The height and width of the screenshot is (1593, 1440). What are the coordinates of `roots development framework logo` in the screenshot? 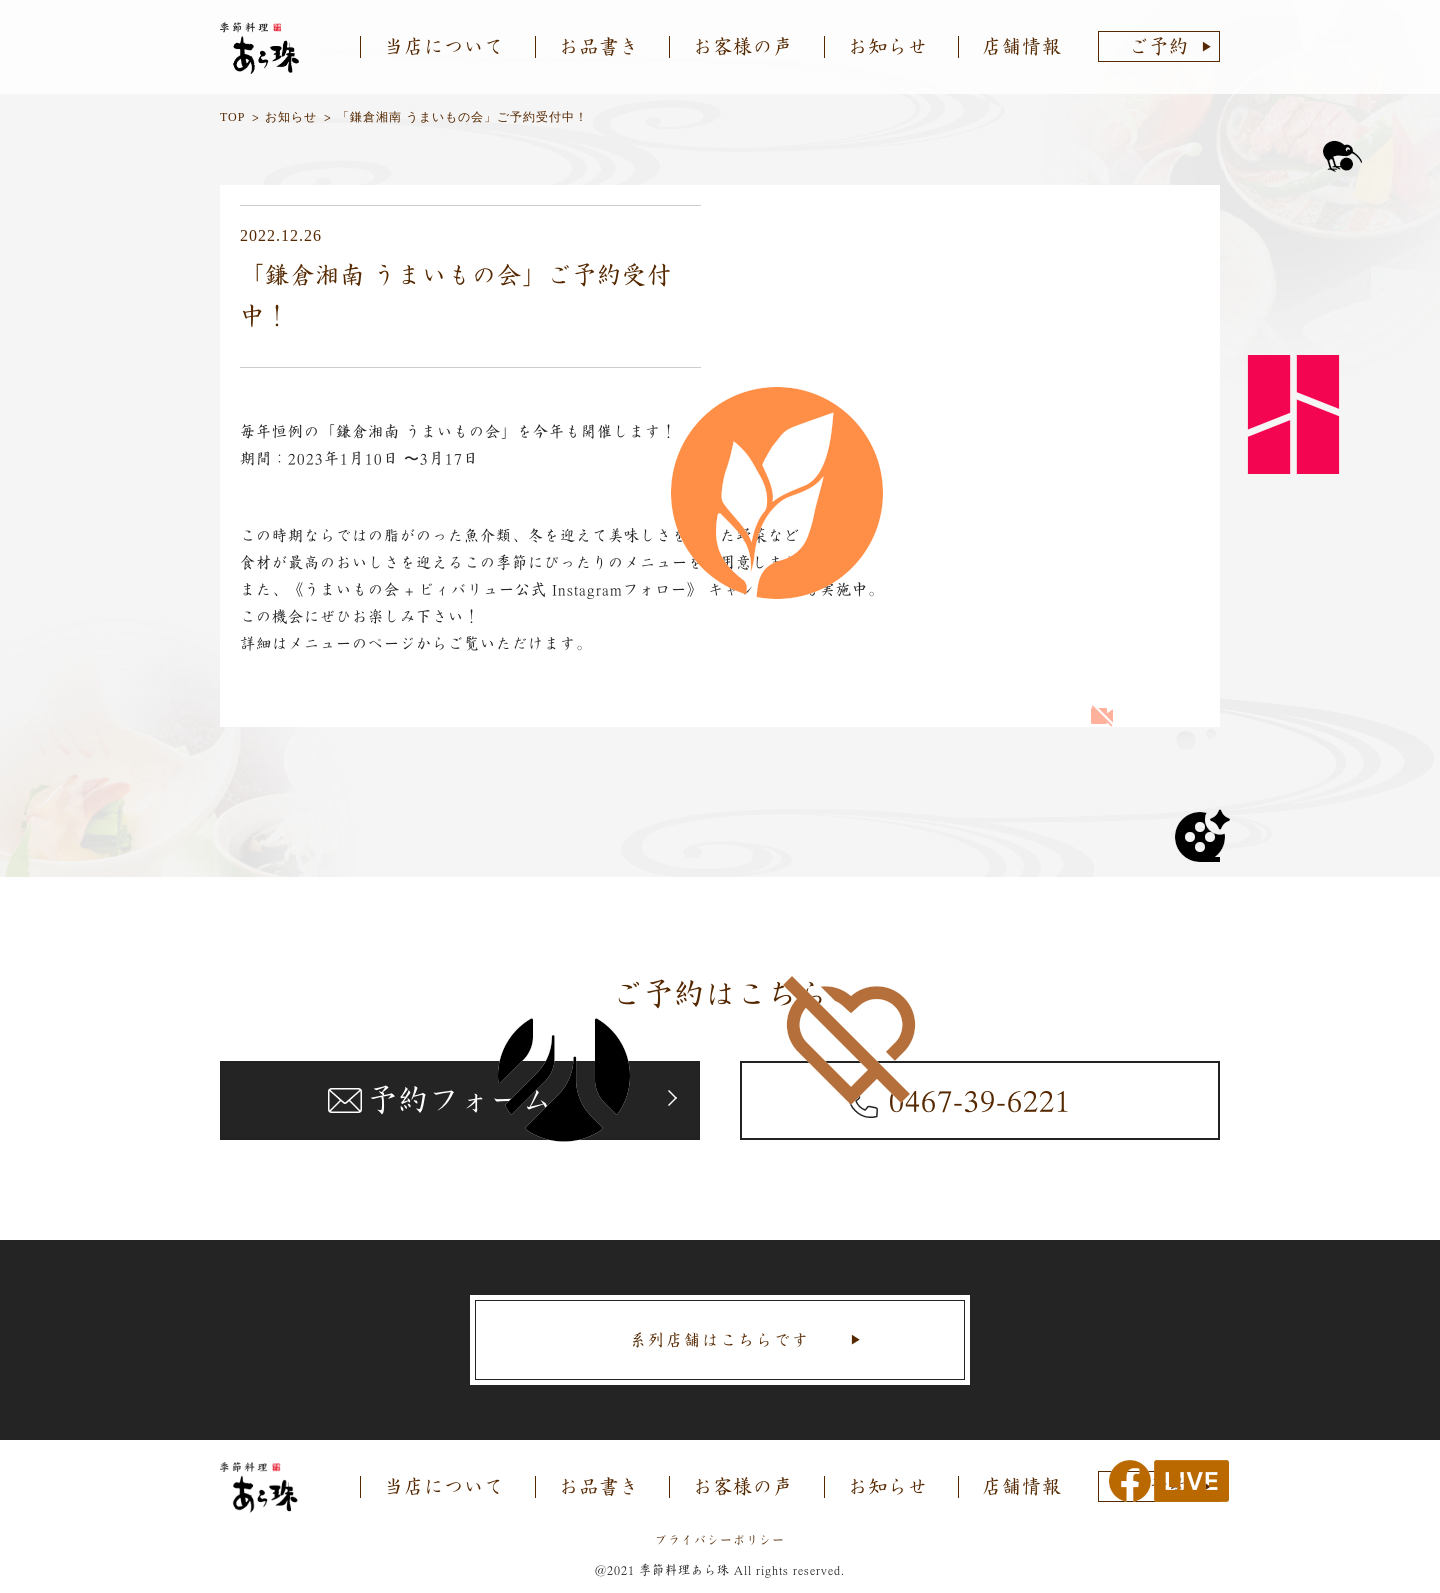 It's located at (564, 1080).